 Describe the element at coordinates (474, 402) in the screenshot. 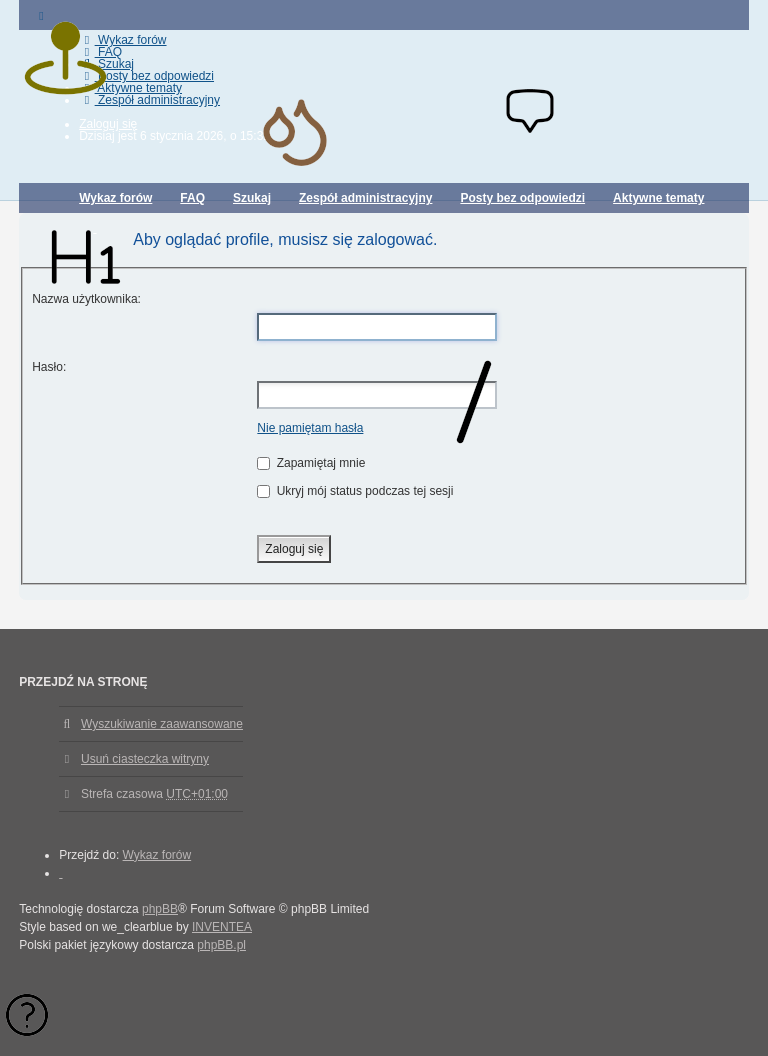

I see `indicates a disabled or unavailable feature` at that location.